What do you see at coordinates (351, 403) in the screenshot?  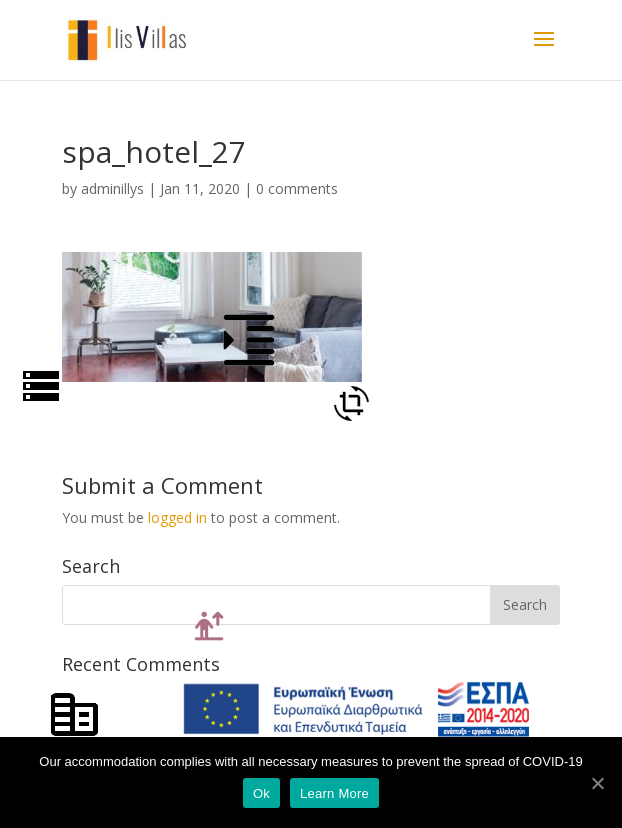 I see `rotate and crop an image` at bounding box center [351, 403].